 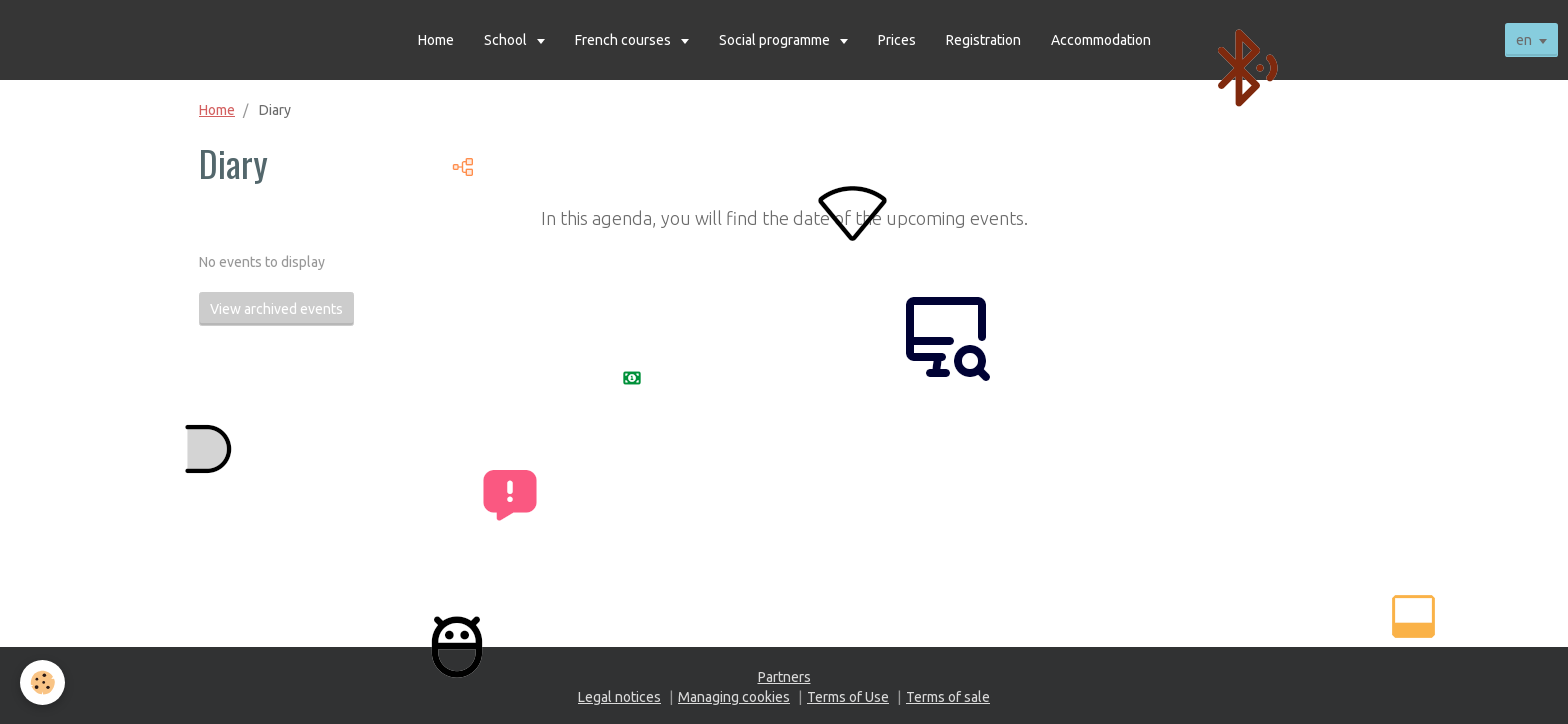 I want to click on searching for nearby bluetooth devices, so click(x=1239, y=68).